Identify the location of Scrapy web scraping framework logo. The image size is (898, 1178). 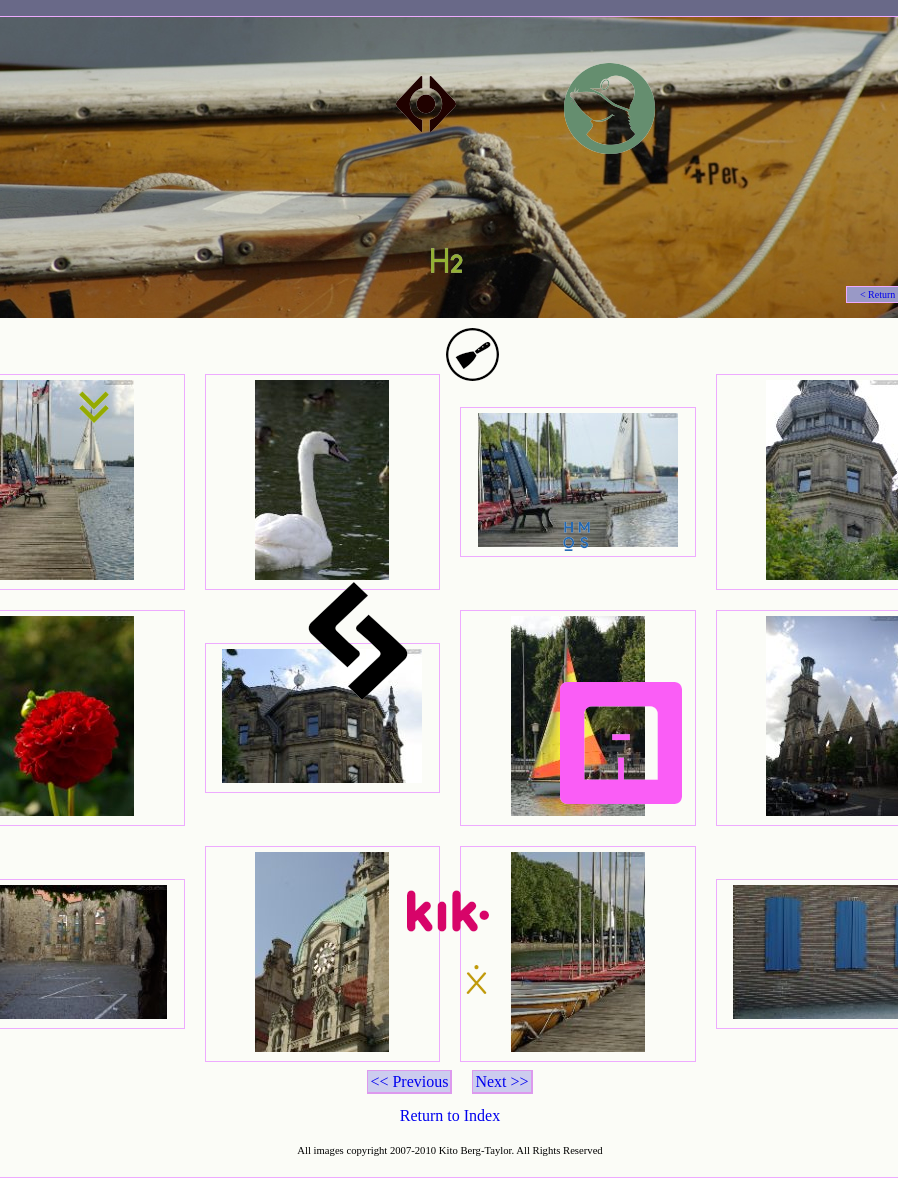
(472, 354).